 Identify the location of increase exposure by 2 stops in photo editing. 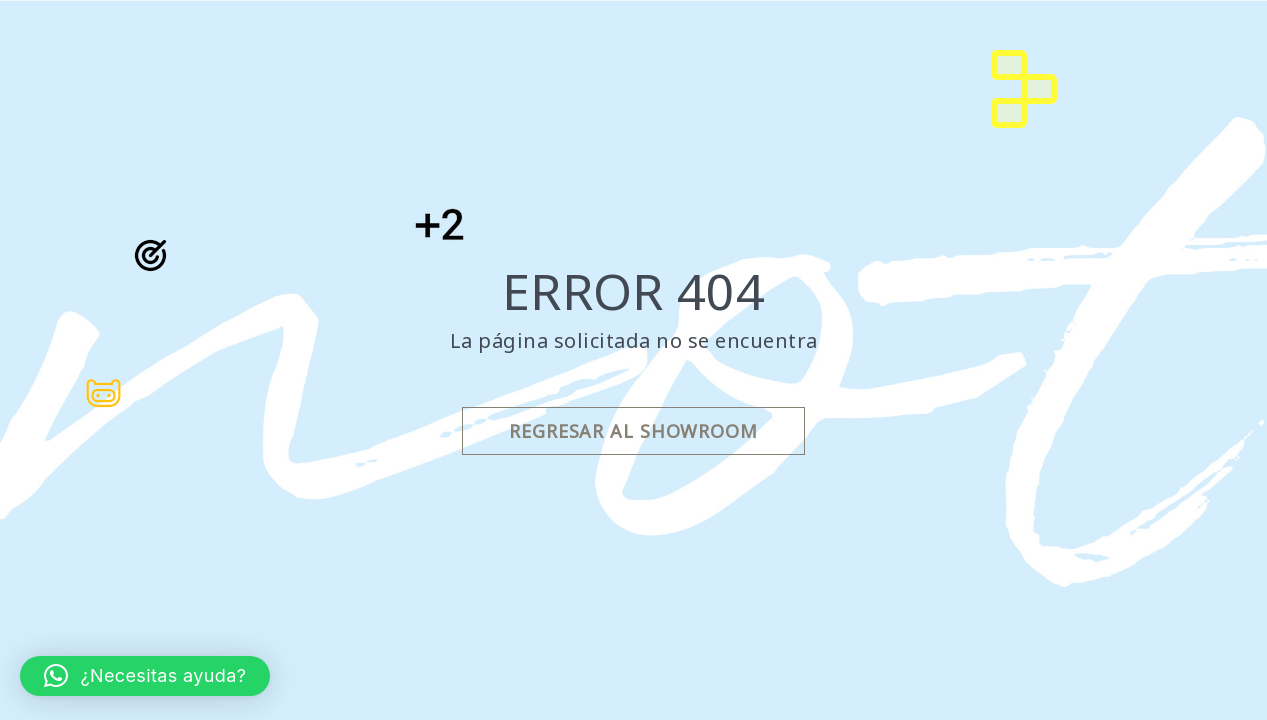
(439, 225).